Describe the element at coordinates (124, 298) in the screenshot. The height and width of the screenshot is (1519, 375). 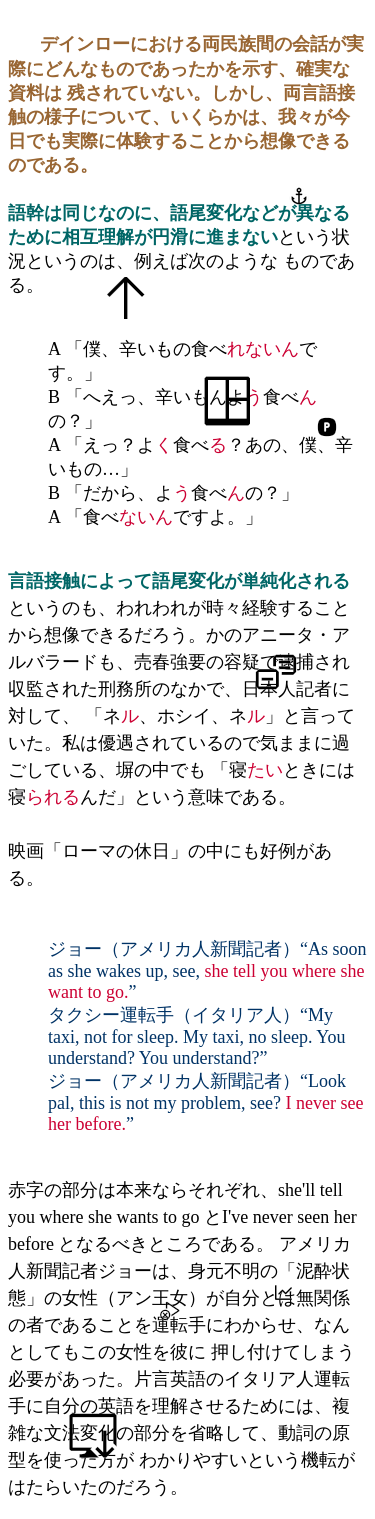
I see `move item up in a list` at that location.